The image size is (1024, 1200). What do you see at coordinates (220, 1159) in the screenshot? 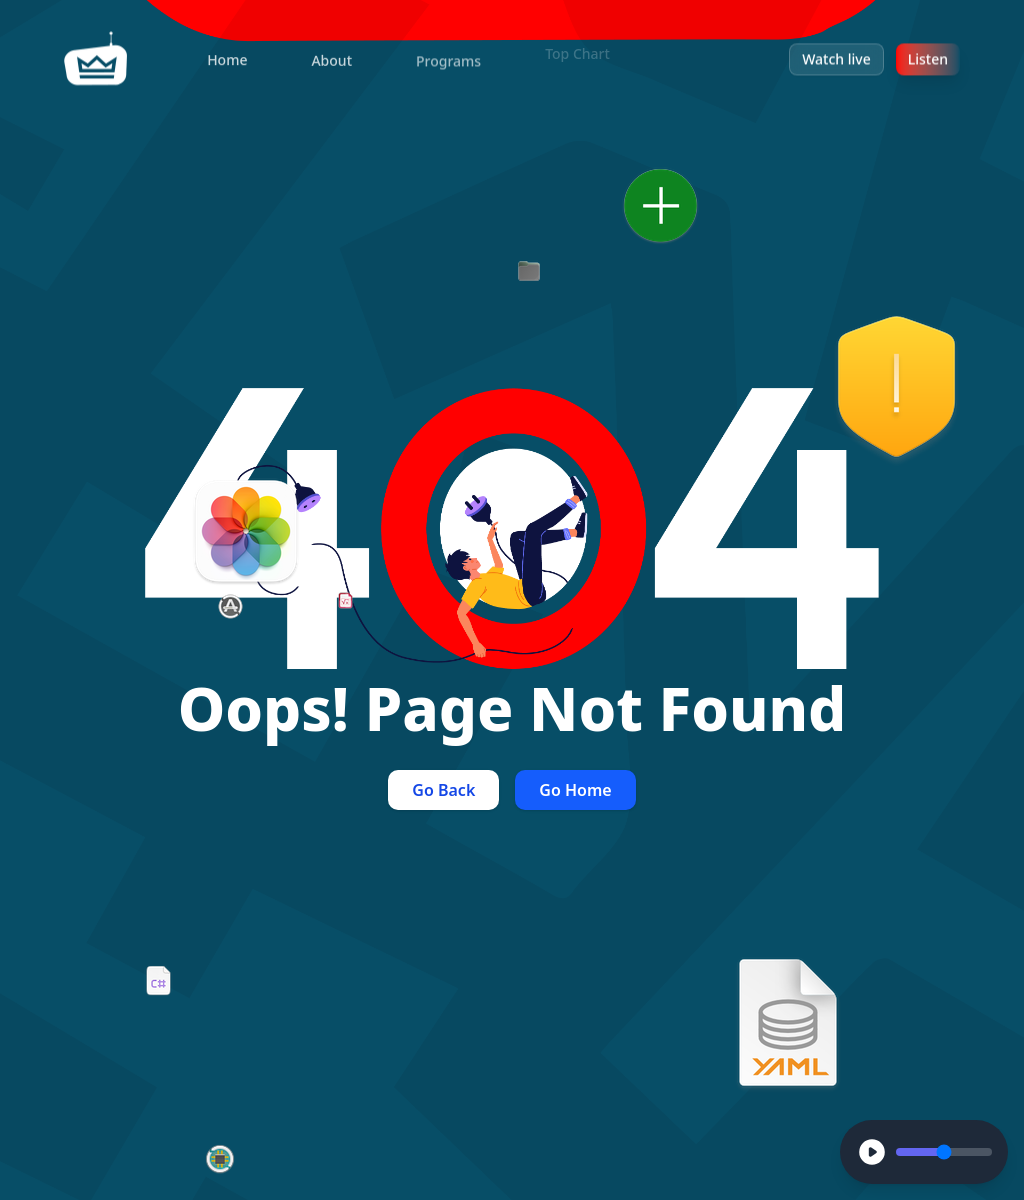
I see `access firmware update settings` at bounding box center [220, 1159].